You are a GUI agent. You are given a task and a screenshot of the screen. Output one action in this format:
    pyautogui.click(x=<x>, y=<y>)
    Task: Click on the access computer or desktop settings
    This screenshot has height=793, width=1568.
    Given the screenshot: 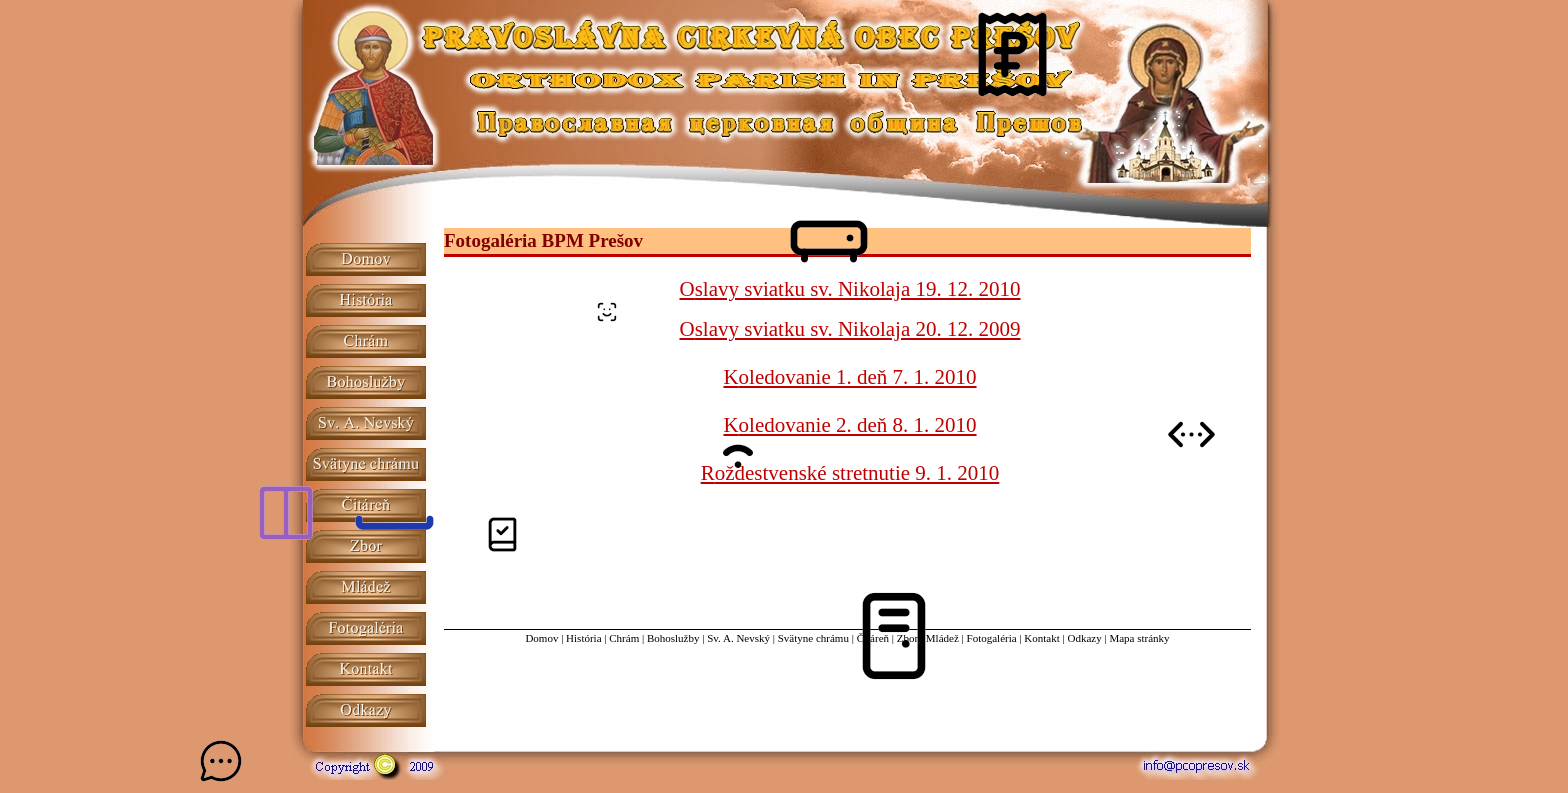 What is the action you would take?
    pyautogui.click(x=894, y=636)
    